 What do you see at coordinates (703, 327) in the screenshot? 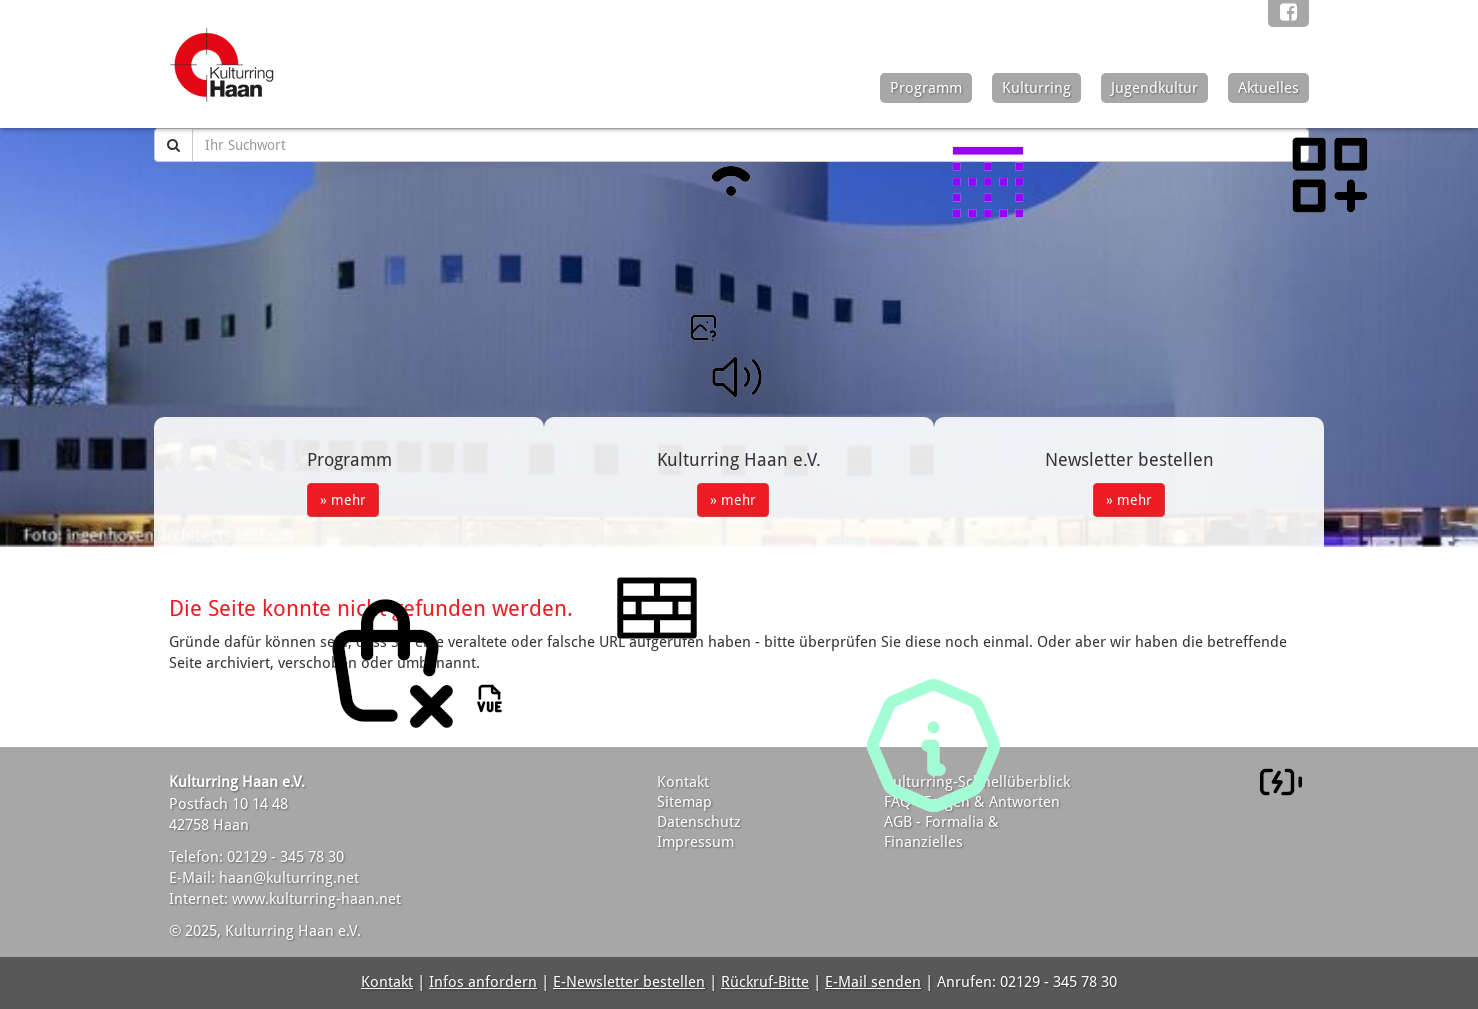
I see `unknown or missing image` at bounding box center [703, 327].